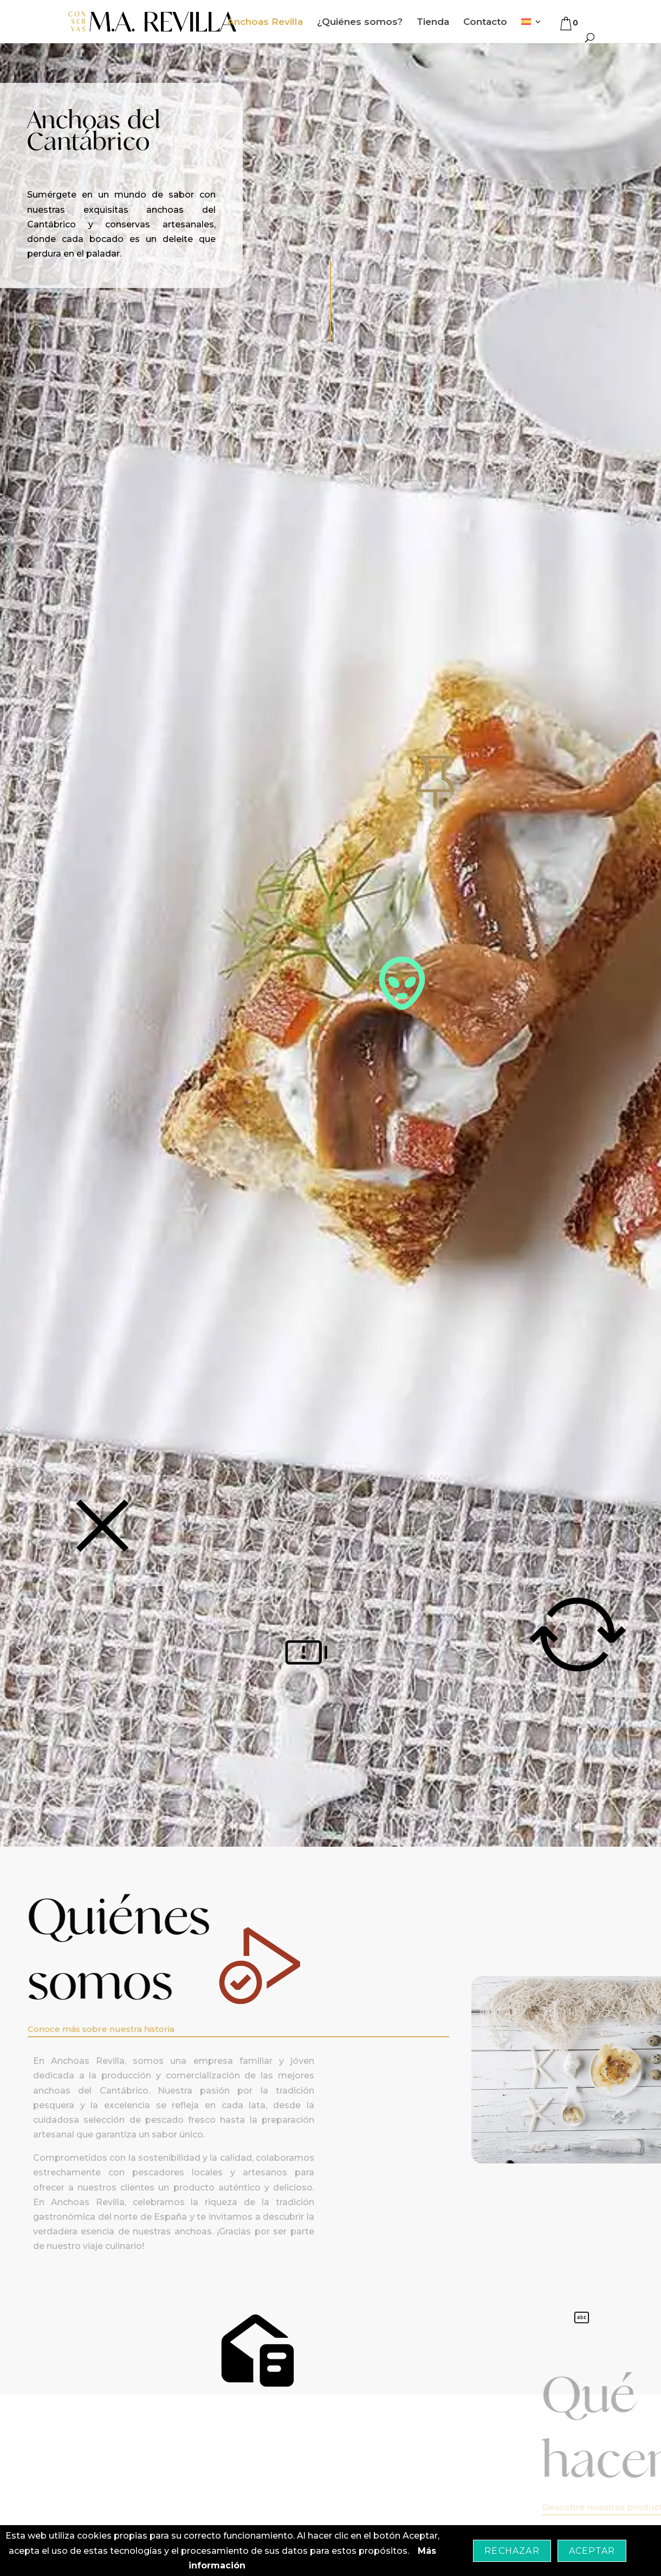  I want to click on view an opened email or message, so click(255, 2352).